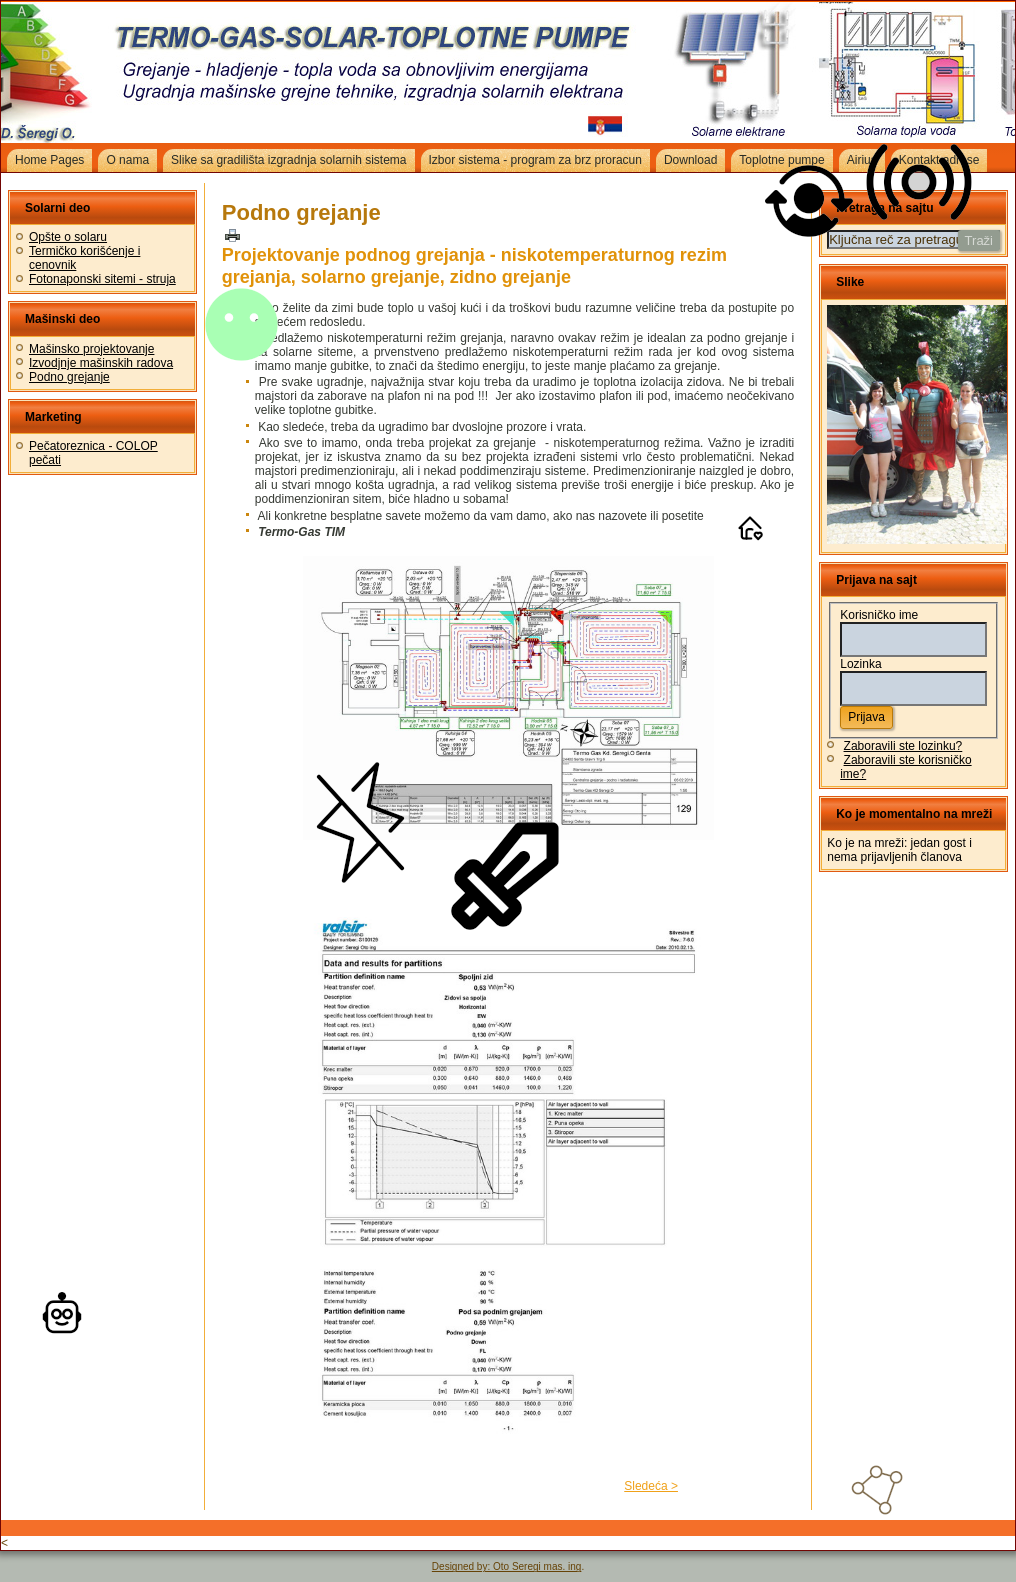 The height and width of the screenshot is (1582, 1016). I want to click on a neutral or blank emoji reaction, so click(241, 324).